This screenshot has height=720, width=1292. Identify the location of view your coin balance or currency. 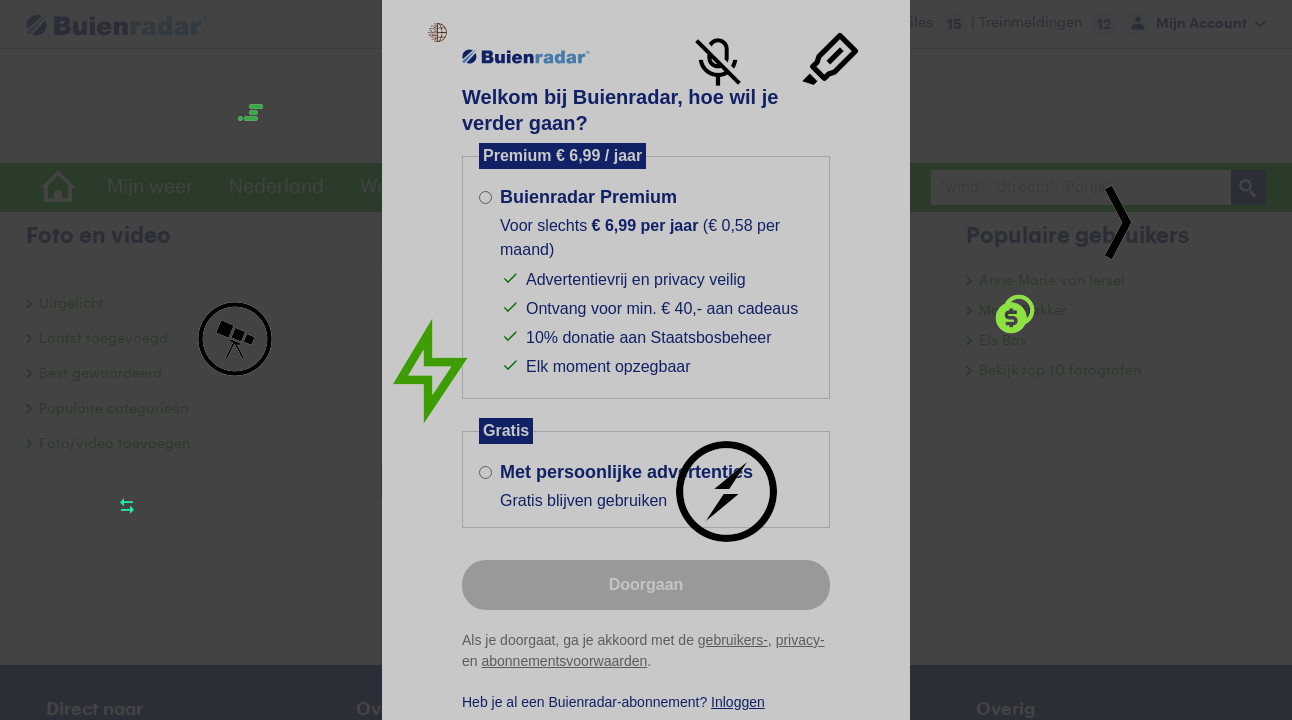
(1015, 314).